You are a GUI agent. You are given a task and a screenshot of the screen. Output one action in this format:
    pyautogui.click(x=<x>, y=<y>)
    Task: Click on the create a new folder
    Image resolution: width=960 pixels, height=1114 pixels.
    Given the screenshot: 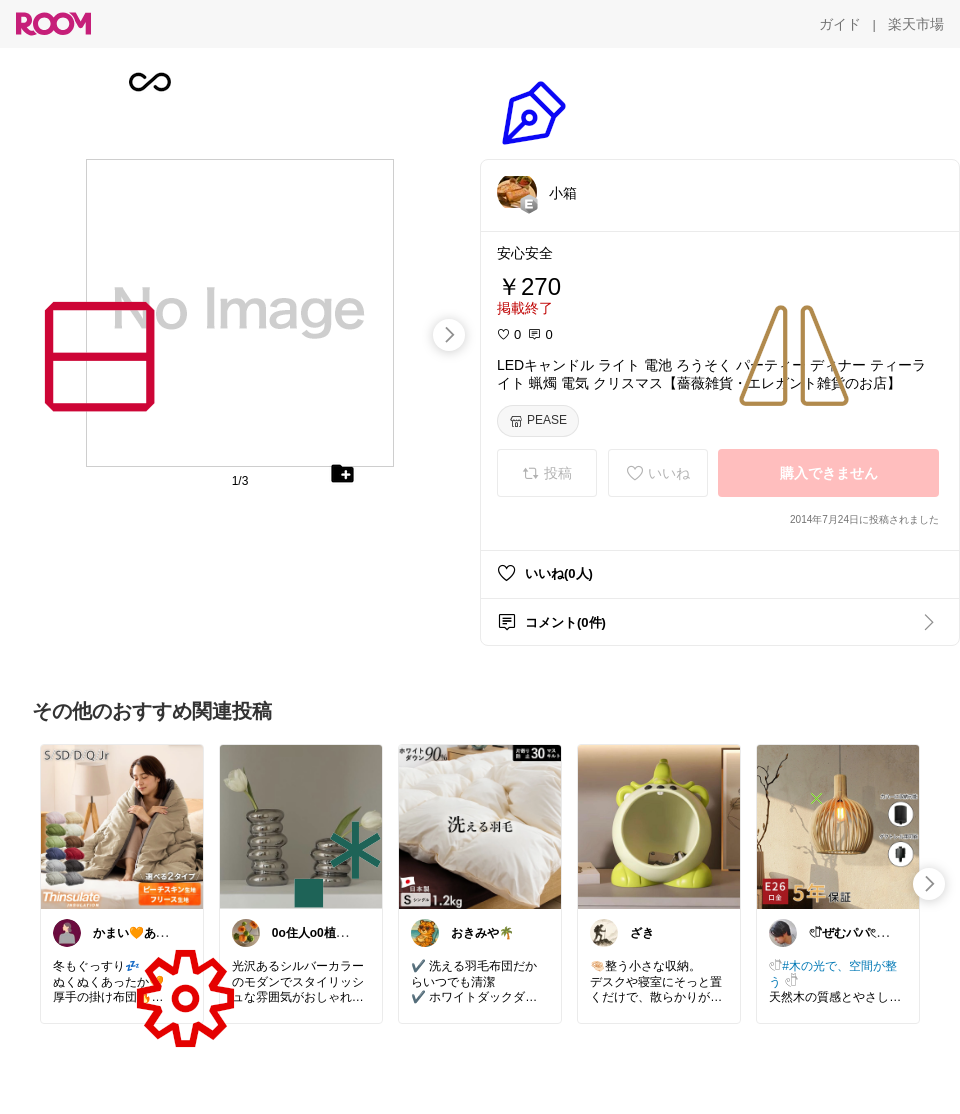 What is the action you would take?
    pyautogui.click(x=342, y=473)
    